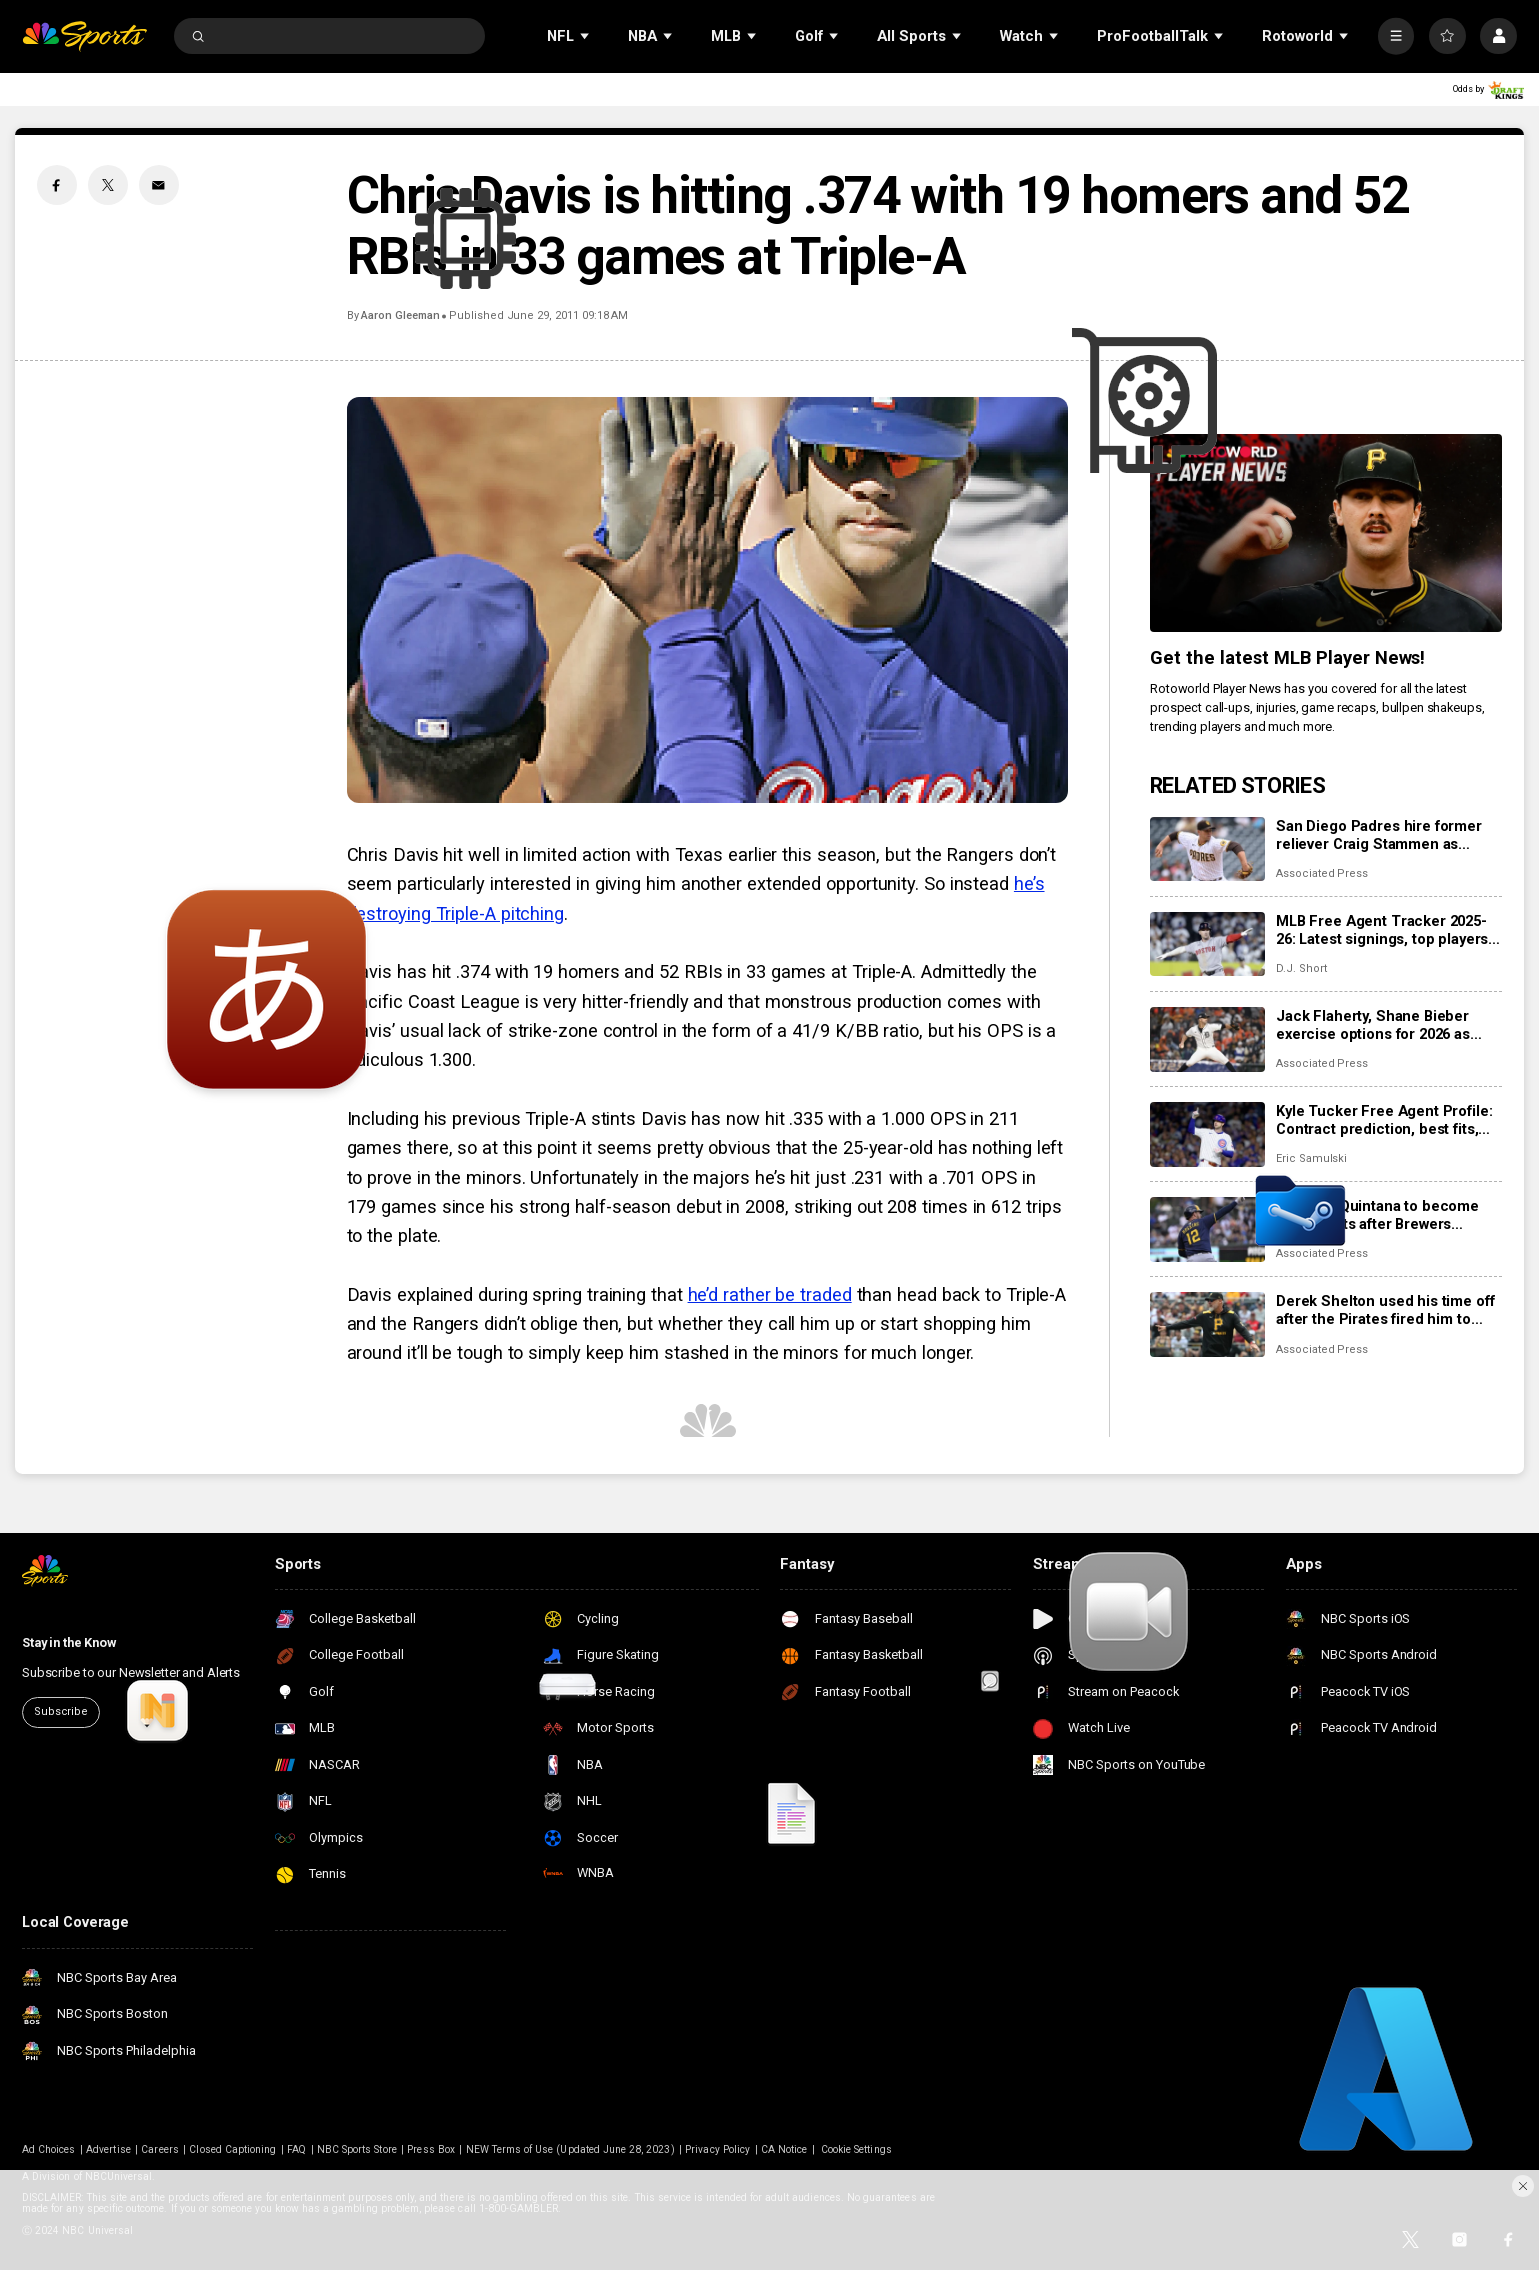  What do you see at coordinates (1300, 1213) in the screenshot?
I see `open your Steam games folder` at bounding box center [1300, 1213].